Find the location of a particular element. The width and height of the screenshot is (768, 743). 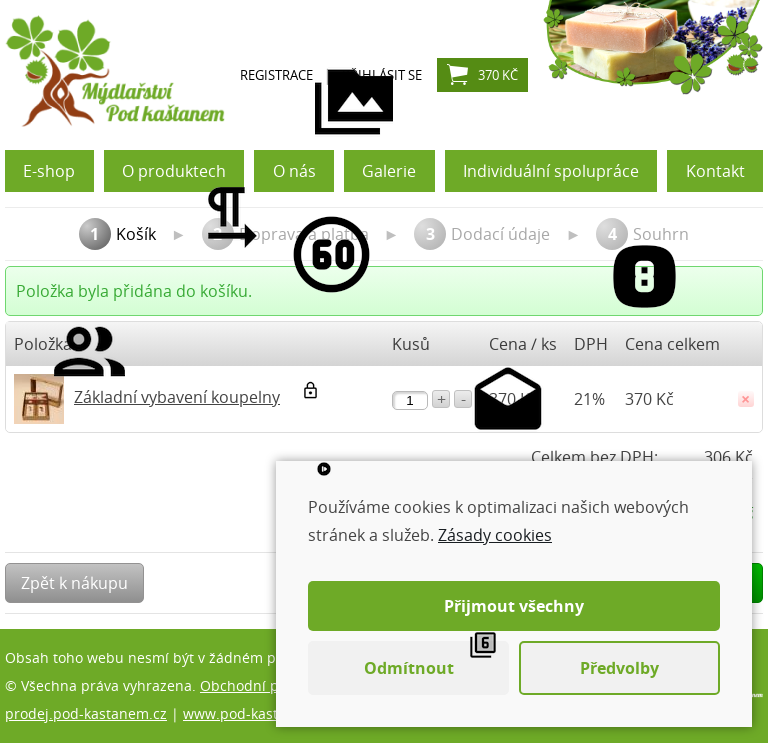

access photo and video library is located at coordinates (354, 102).